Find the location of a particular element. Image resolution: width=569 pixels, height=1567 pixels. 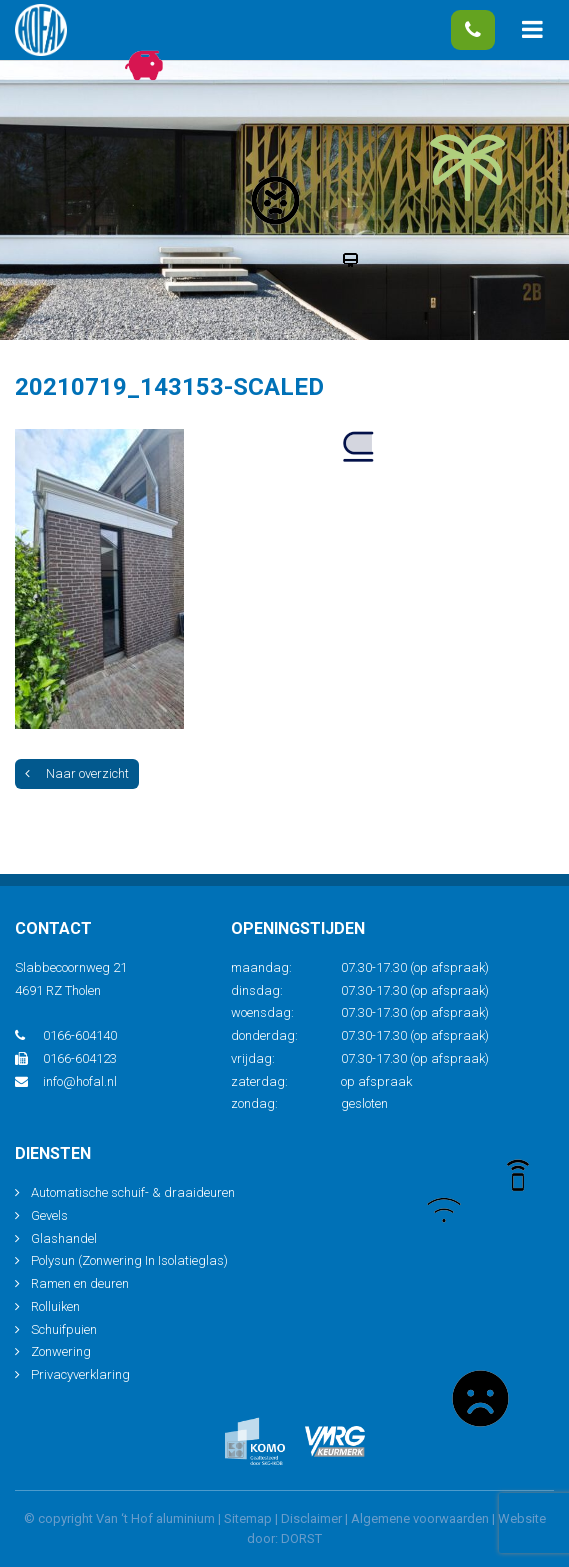

view membership card details is located at coordinates (350, 260).